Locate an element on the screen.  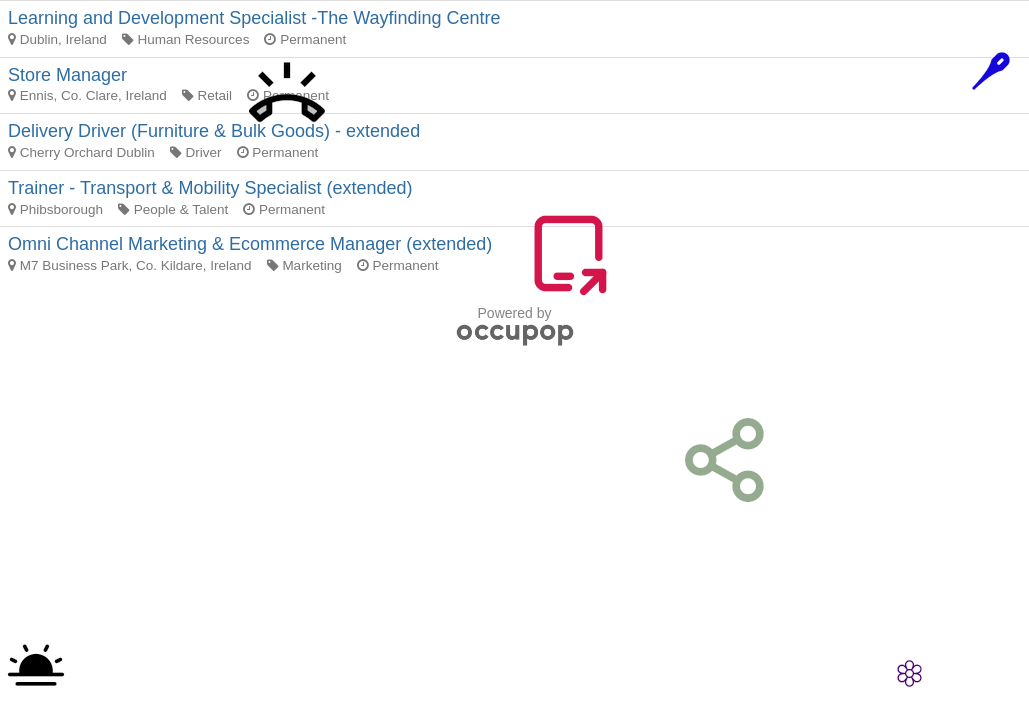
share content to other apps or platforms is located at coordinates (727, 460).